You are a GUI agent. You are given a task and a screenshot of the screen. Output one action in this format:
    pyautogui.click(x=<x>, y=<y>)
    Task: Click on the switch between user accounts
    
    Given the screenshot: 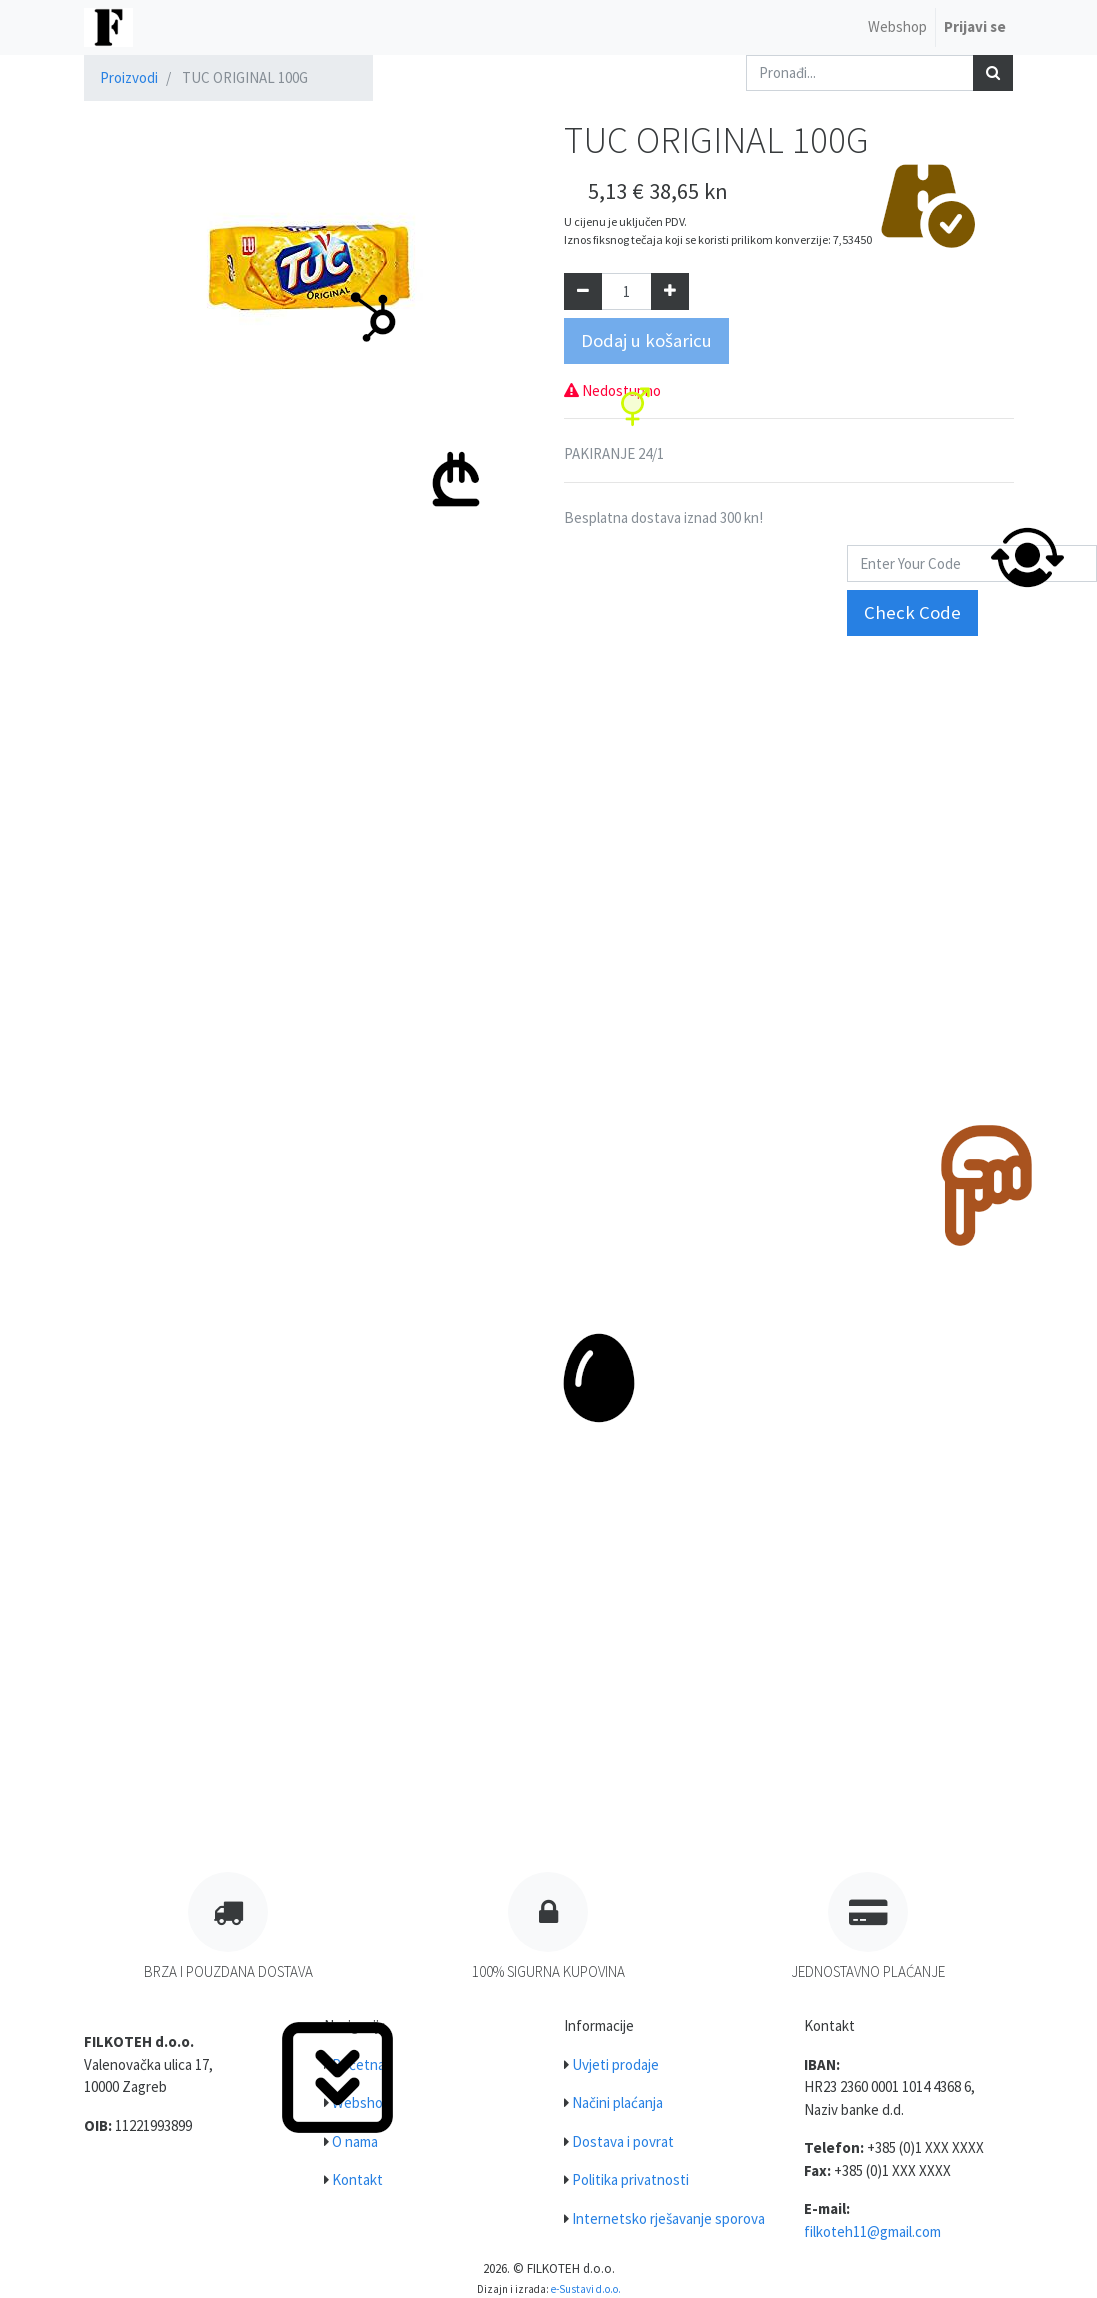 What is the action you would take?
    pyautogui.click(x=1027, y=557)
    